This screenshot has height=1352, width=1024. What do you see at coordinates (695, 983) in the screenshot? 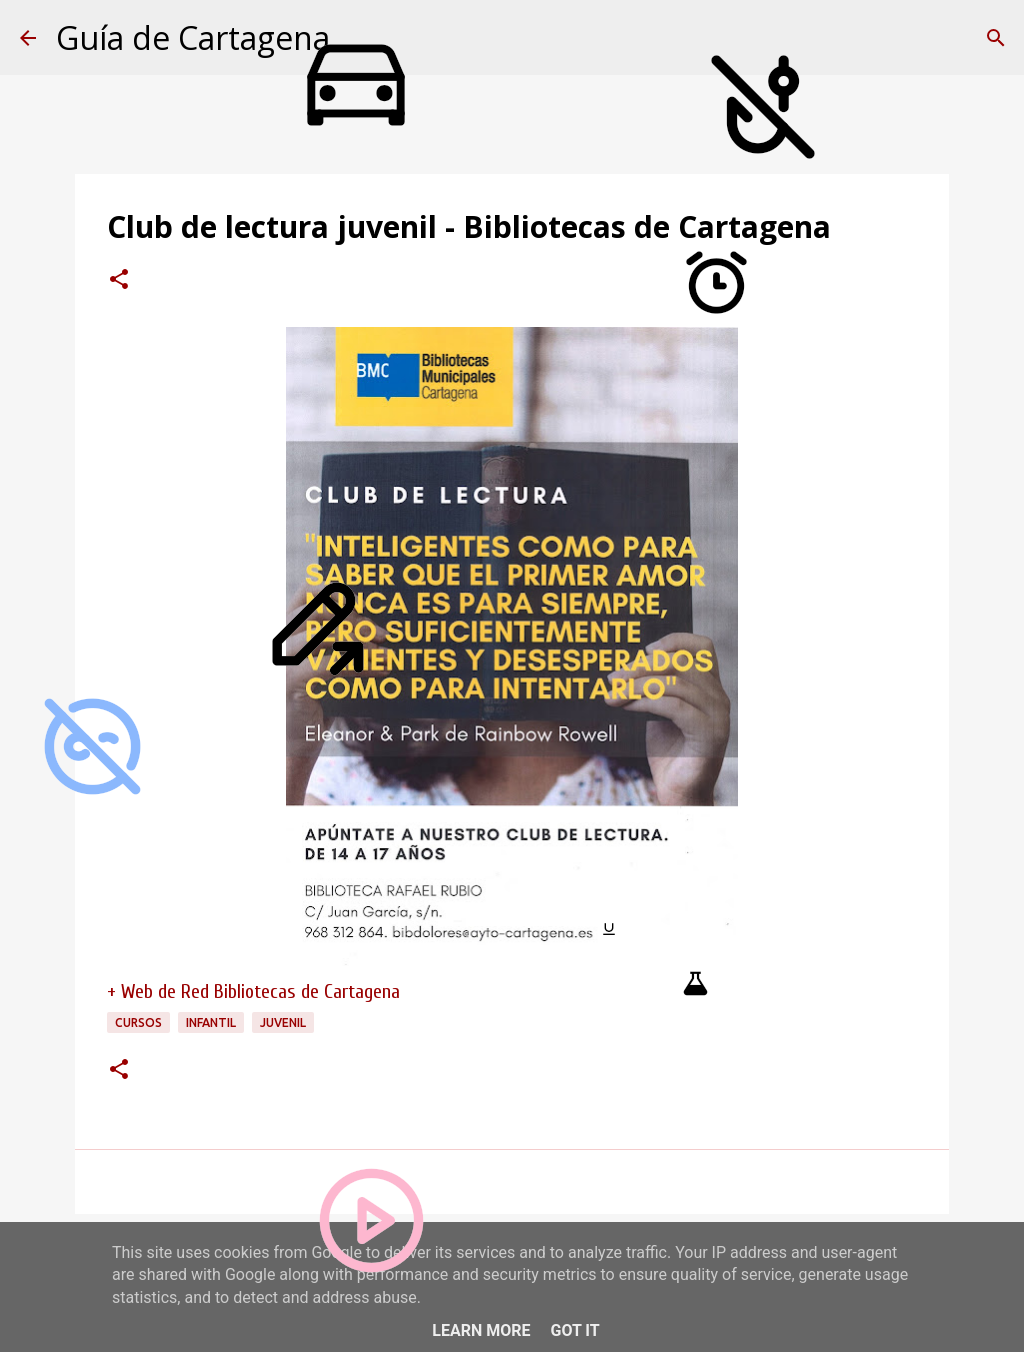
I see `access lab or experimental features` at bounding box center [695, 983].